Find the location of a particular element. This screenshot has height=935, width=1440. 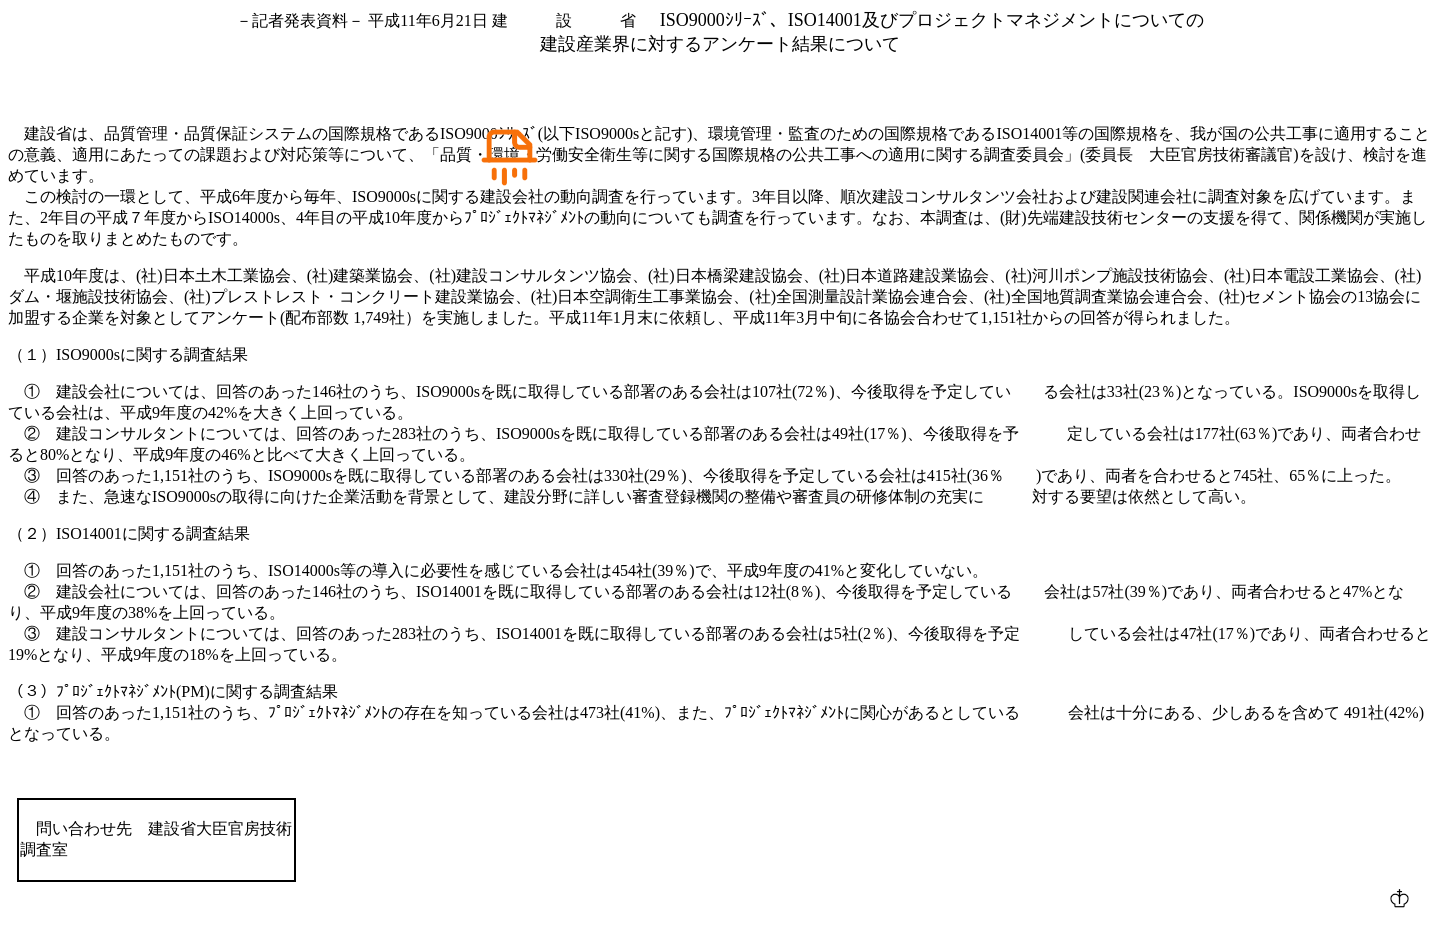

permanently delete a document is located at coordinates (509, 157).